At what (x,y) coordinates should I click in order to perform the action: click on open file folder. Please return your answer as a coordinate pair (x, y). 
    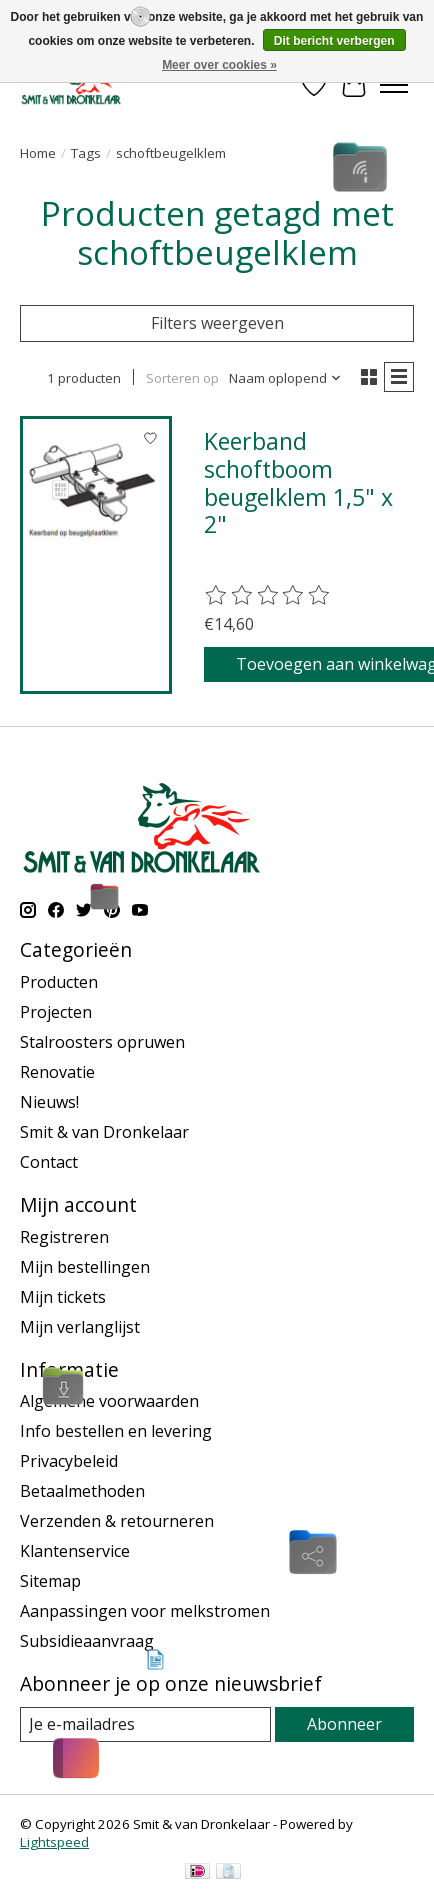
    Looking at the image, I should click on (104, 896).